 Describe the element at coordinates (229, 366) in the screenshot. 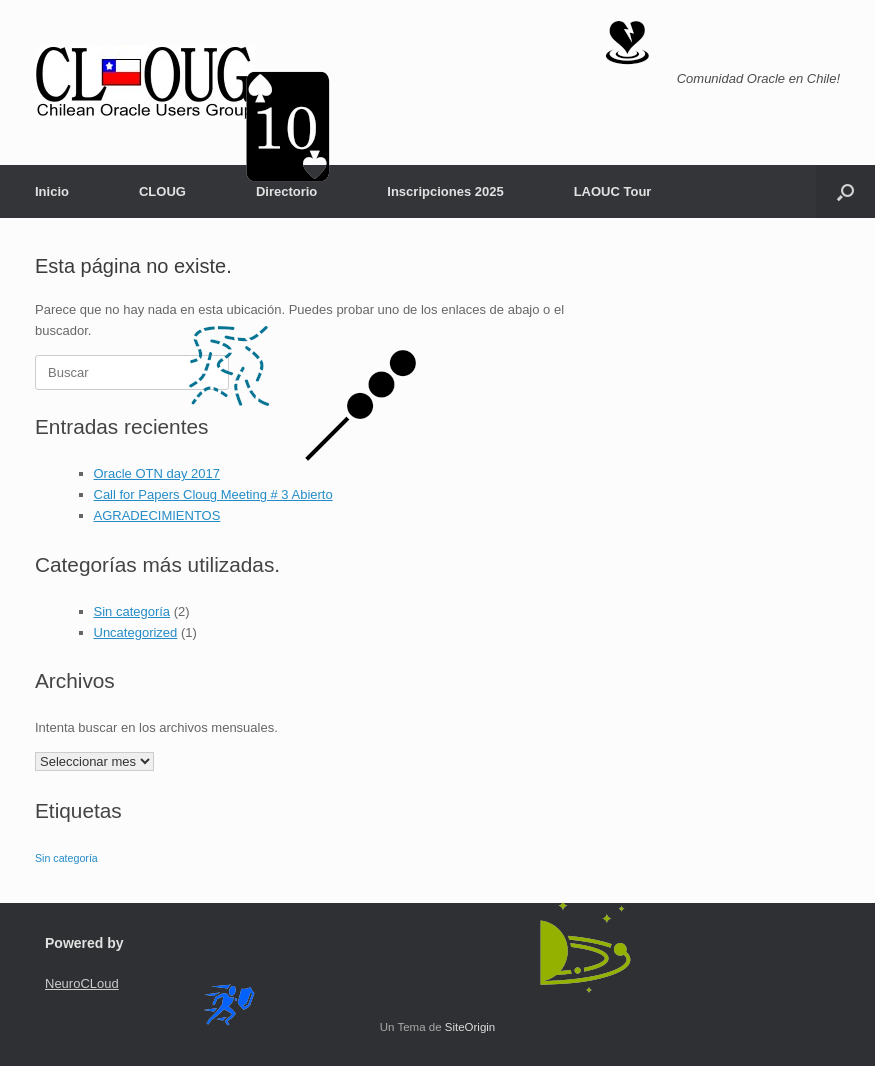

I see `indicates parasites or infection in a health/medical game` at that location.